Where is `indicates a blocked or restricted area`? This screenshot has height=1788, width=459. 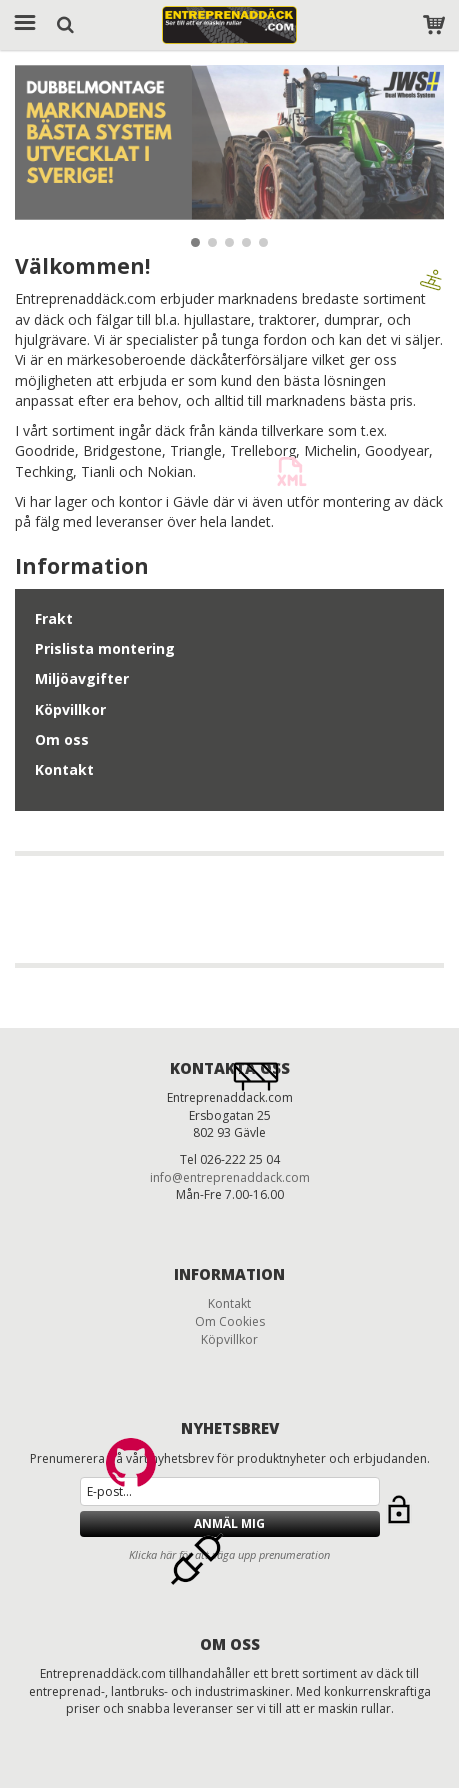
indicates a blocked or restricted area is located at coordinates (256, 1075).